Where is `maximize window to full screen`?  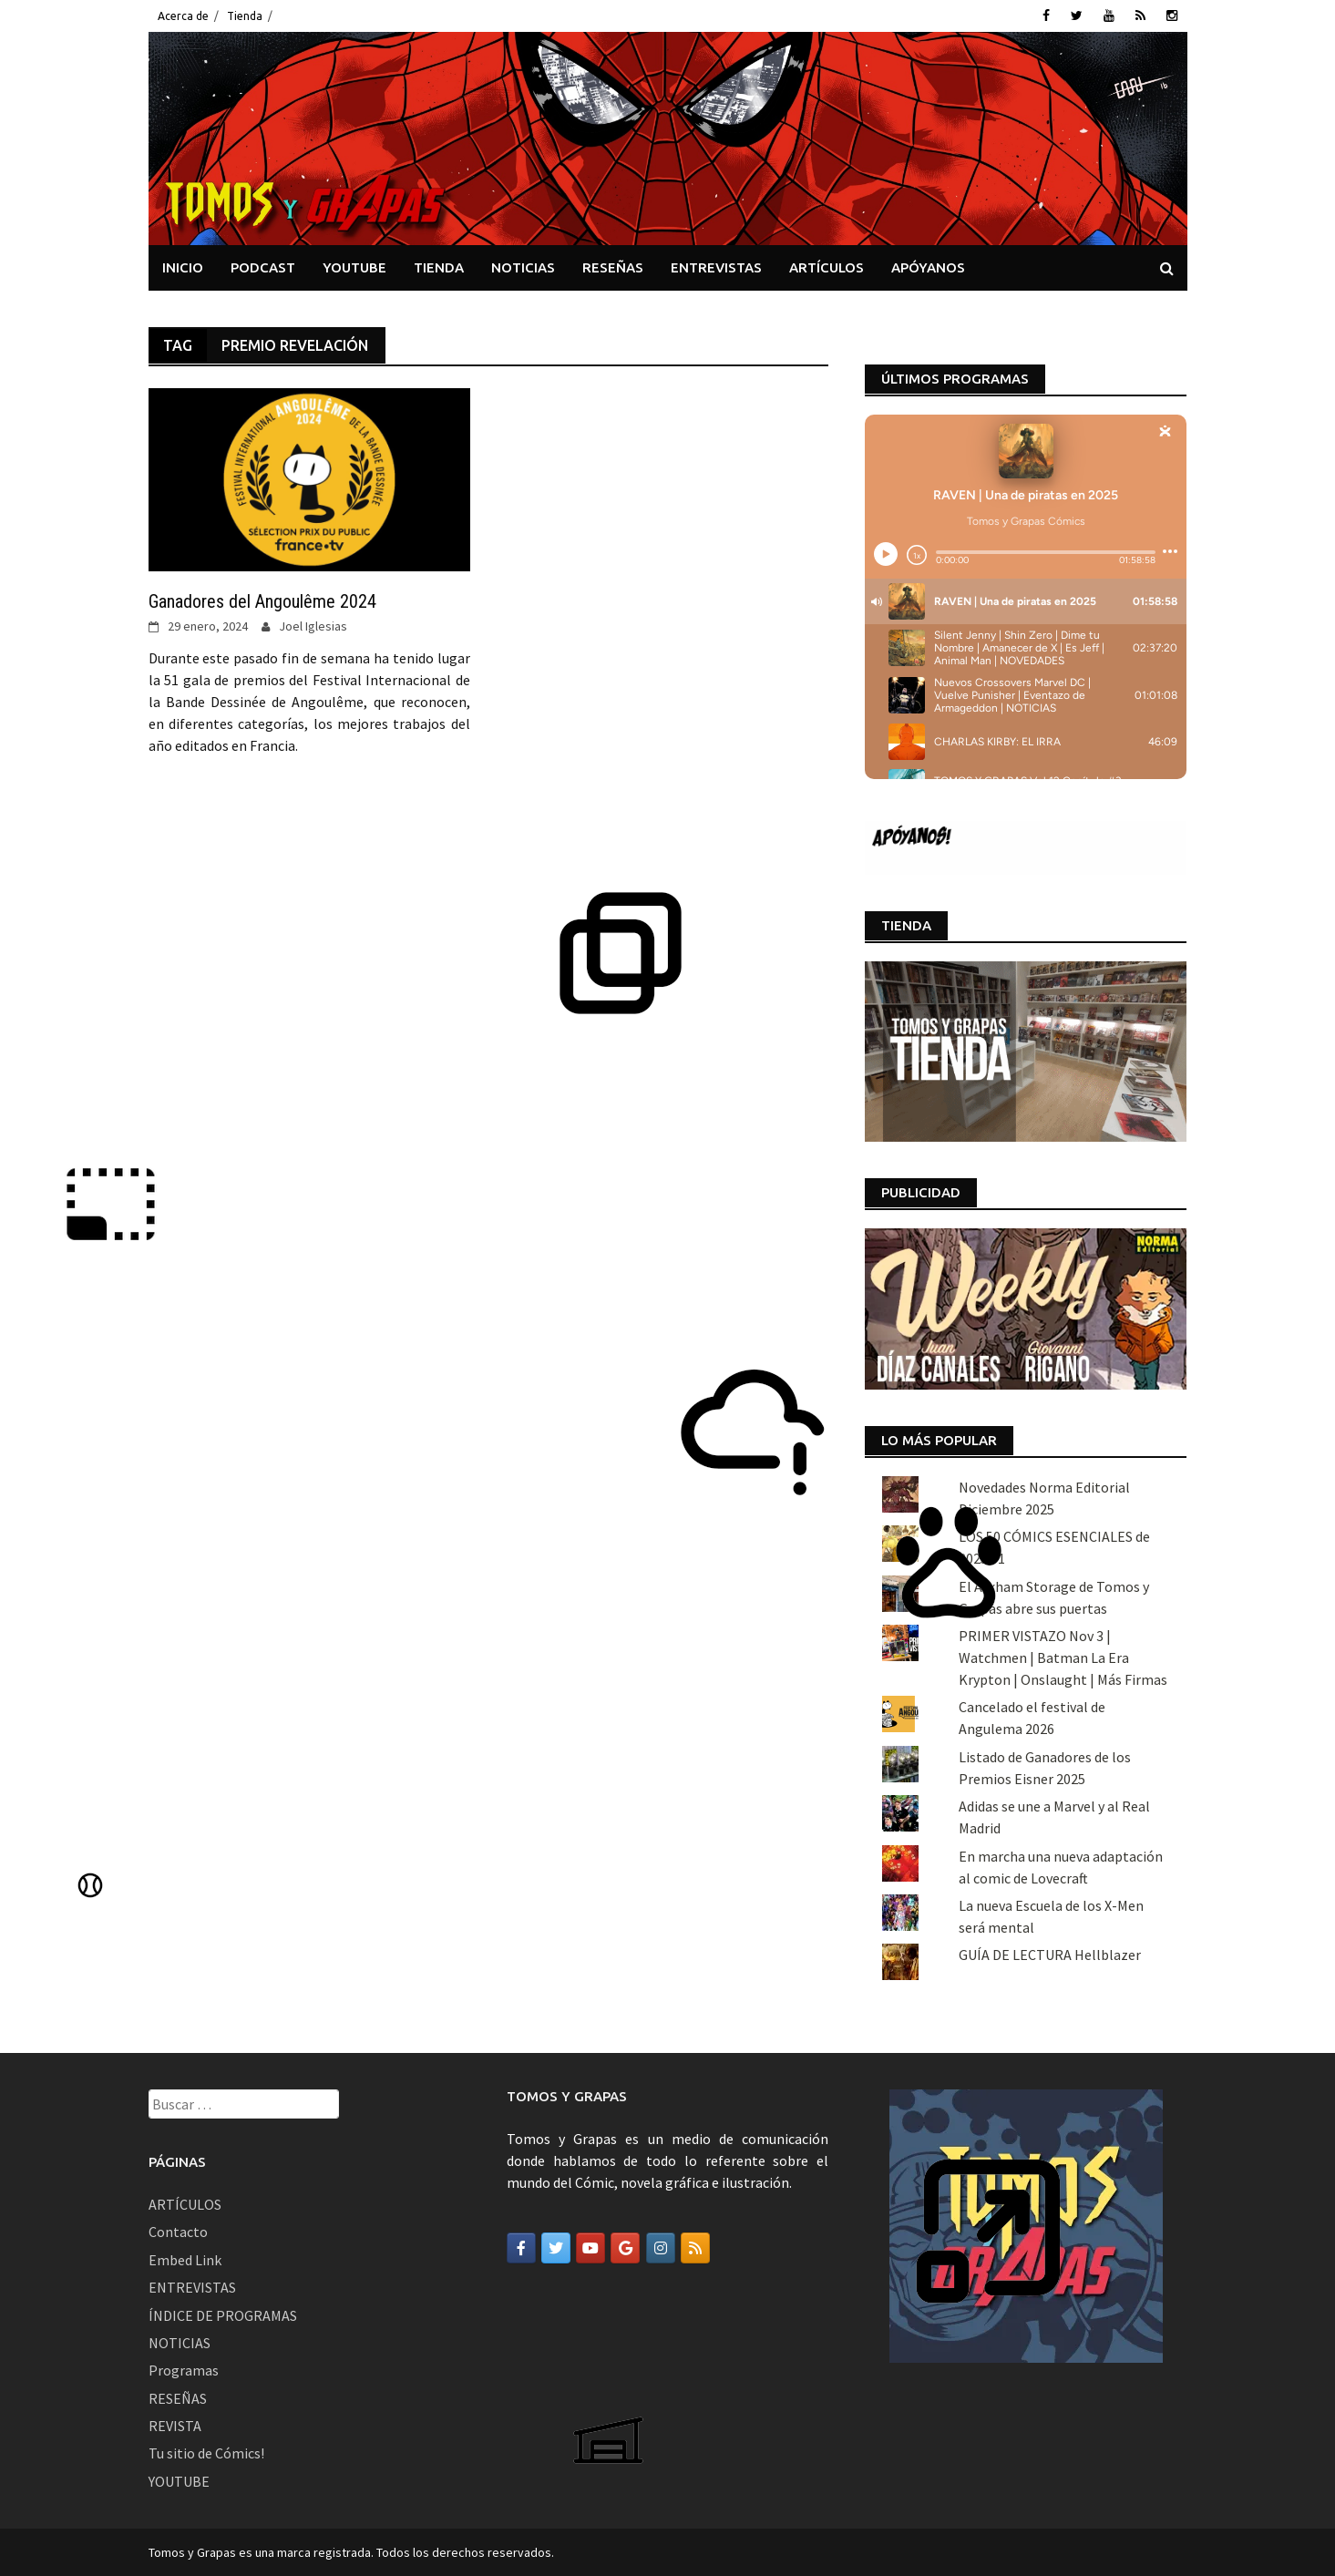 maximize window to full screen is located at coordinates (991, 2227).